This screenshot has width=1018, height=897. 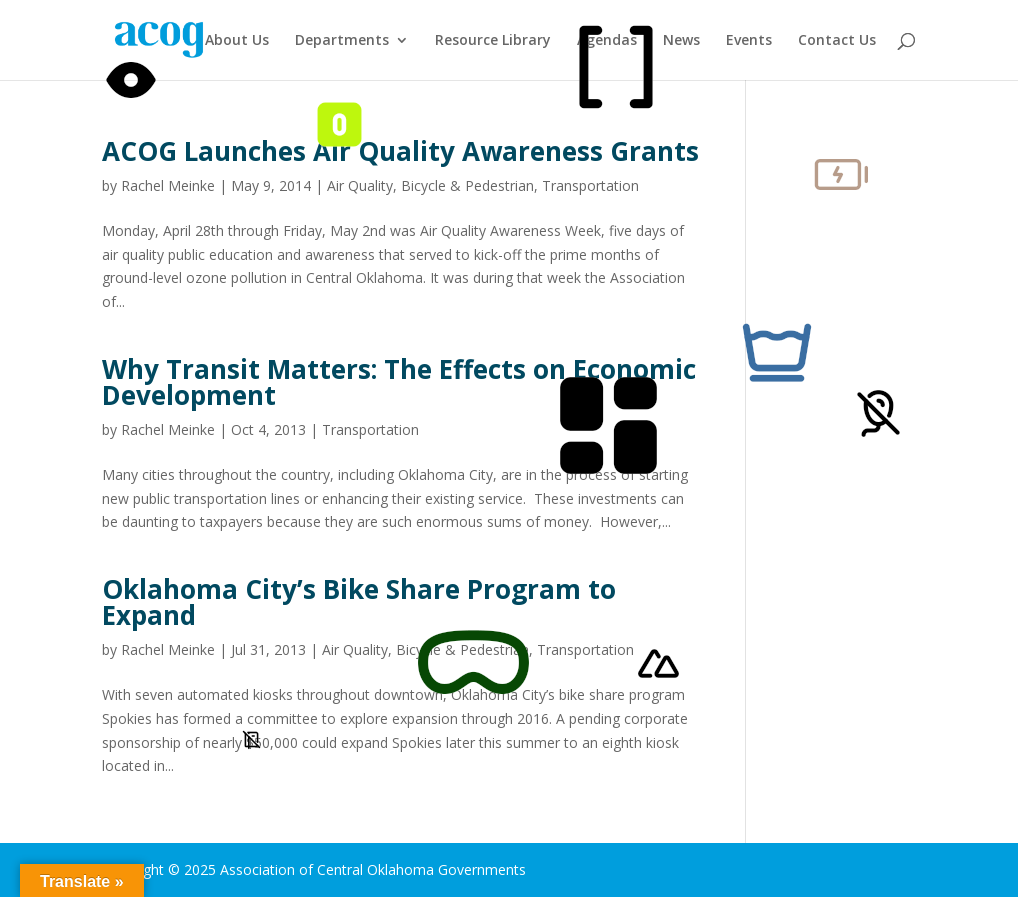 What do you see at coordinates (878, 413) in the screenshot?
I see `disable party or celebration mode` at bounding box center [878, 413].